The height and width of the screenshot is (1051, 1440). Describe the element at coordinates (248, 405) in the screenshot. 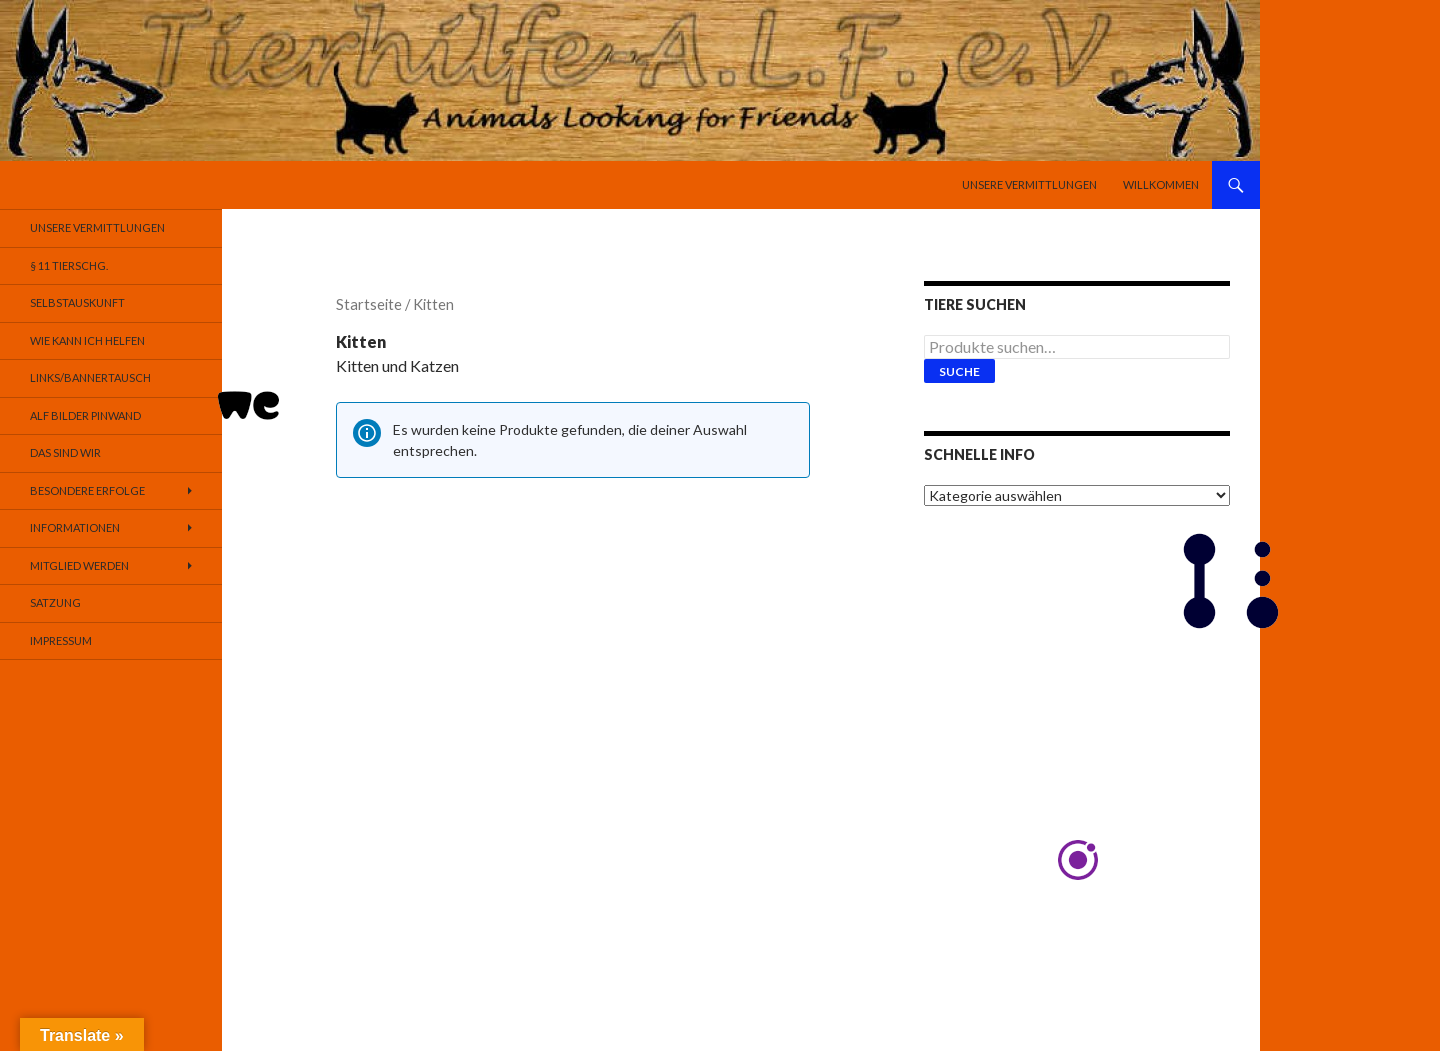

I see `open wetransfer file sharing service` at that location.